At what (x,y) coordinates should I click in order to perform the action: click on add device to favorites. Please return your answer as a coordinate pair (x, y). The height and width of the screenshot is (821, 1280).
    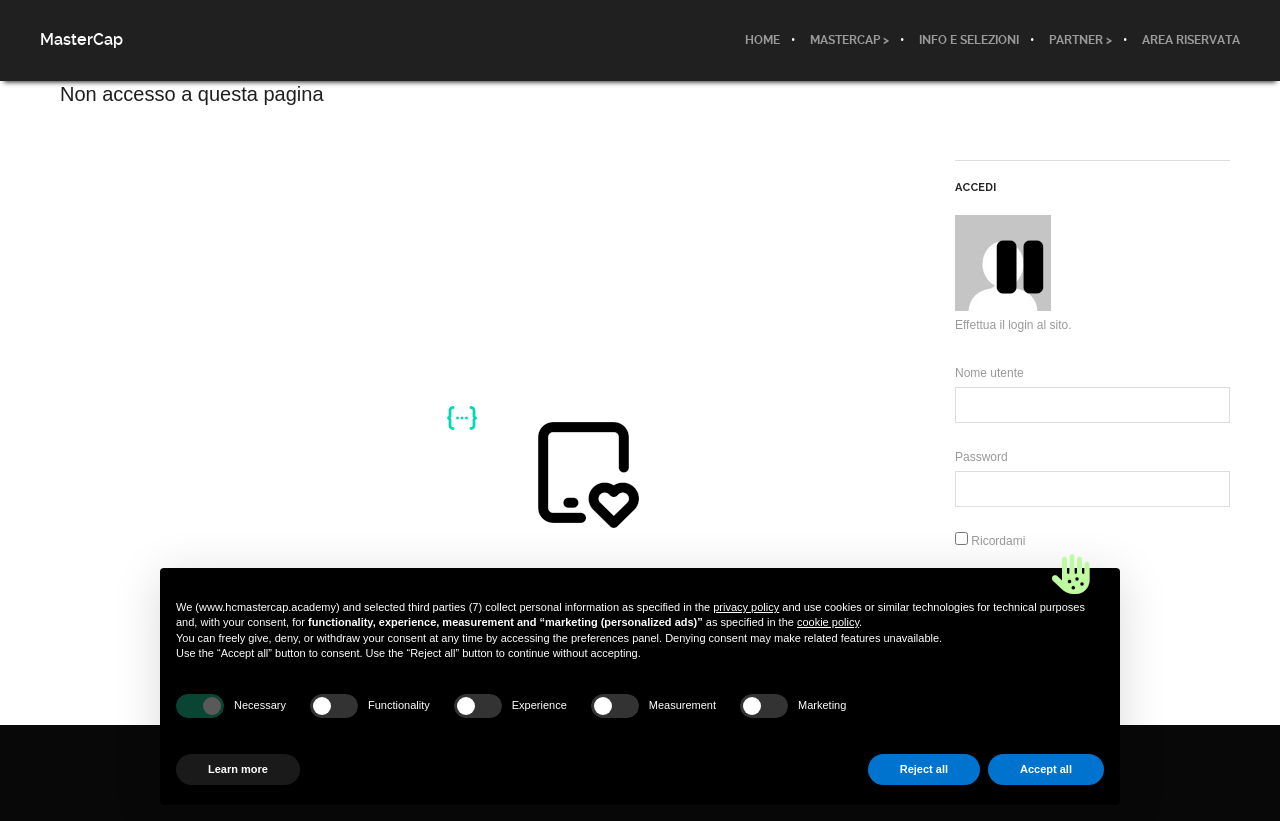
    Looking at the image, I should click on (583, 472).